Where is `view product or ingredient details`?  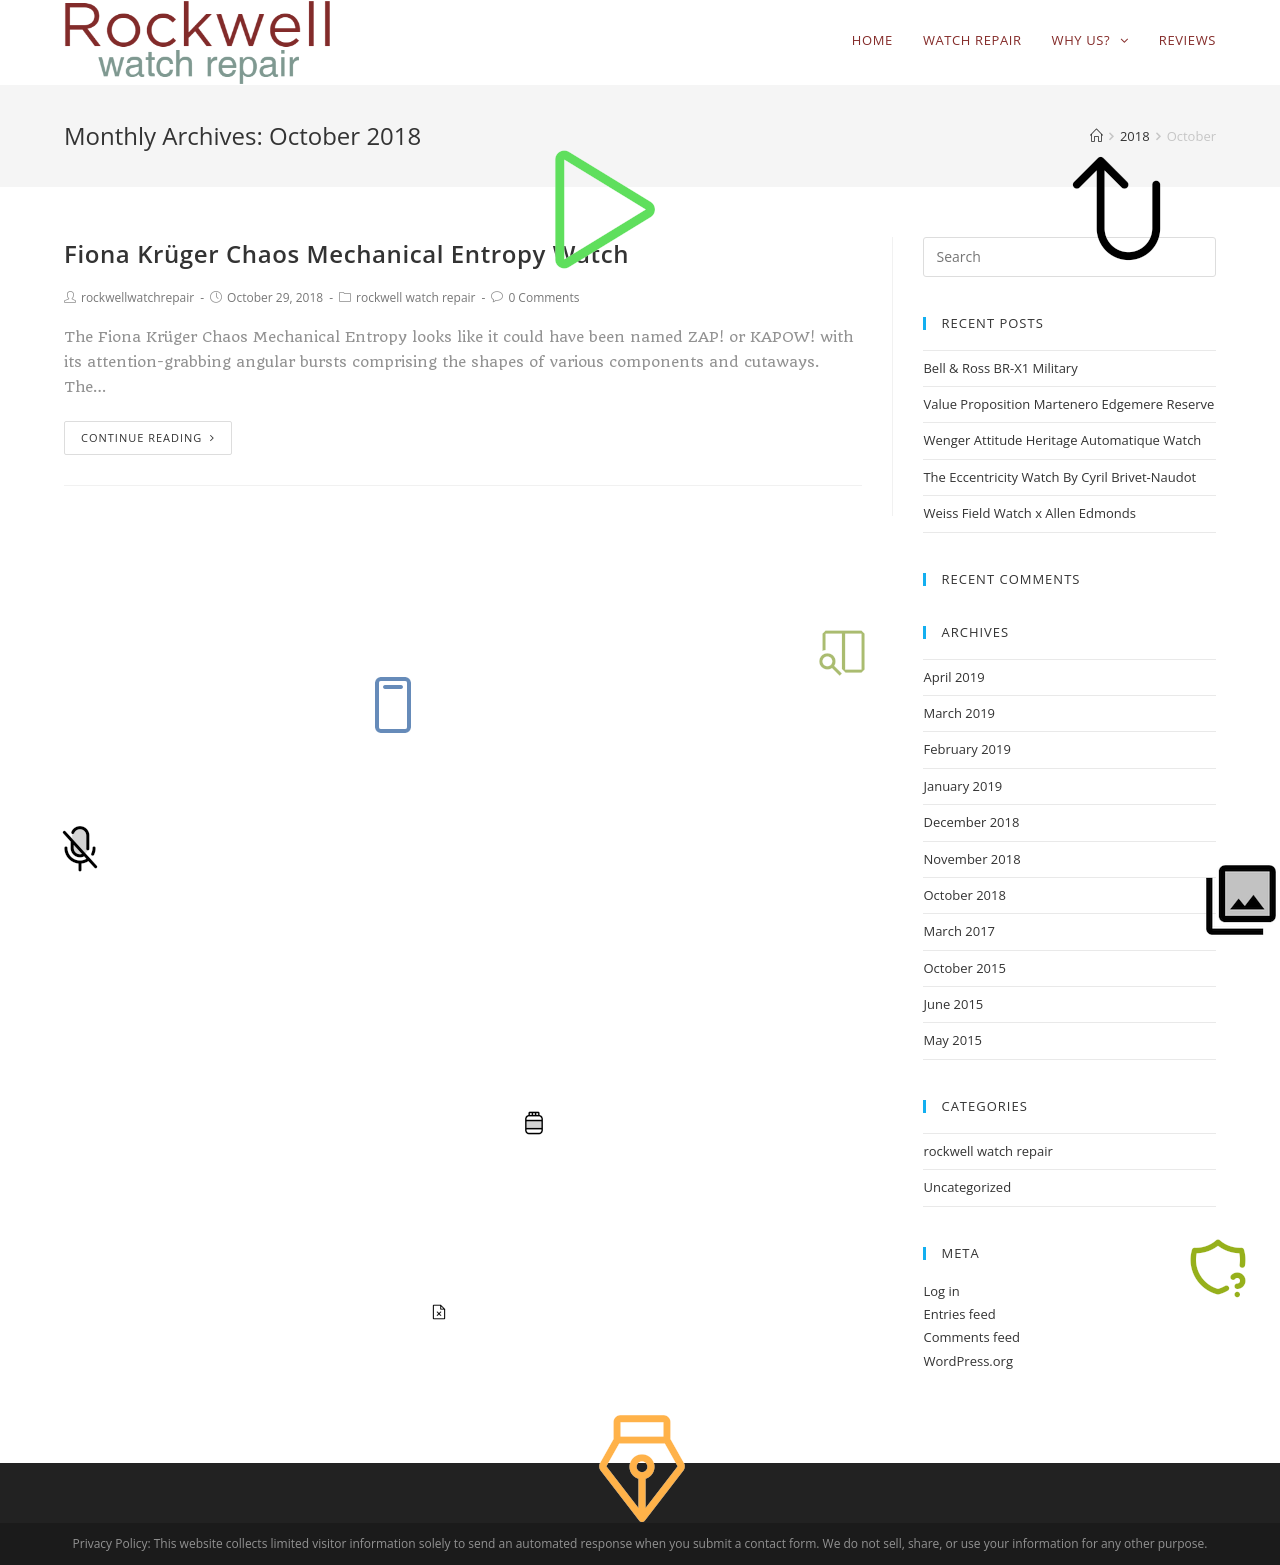 view product or ingredient details is located at coordinates (534, 1123).